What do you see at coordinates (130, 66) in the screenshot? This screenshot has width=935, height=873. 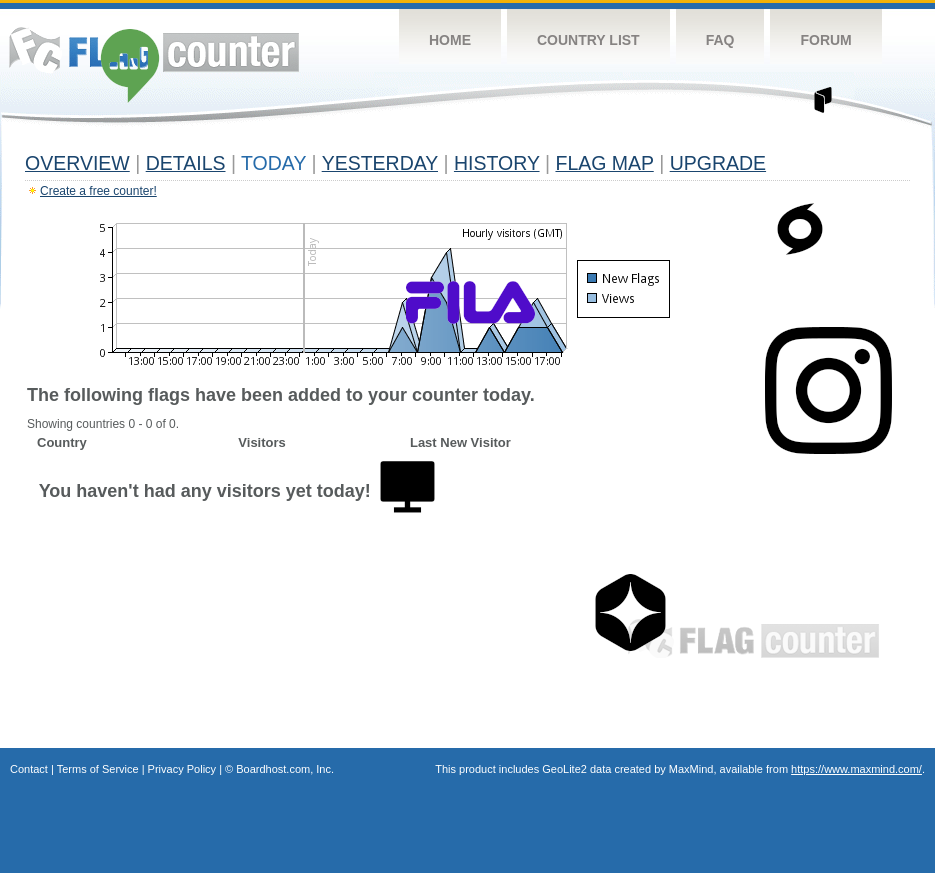 I see `open Redash dashboard` at bounding box center [130, 66].